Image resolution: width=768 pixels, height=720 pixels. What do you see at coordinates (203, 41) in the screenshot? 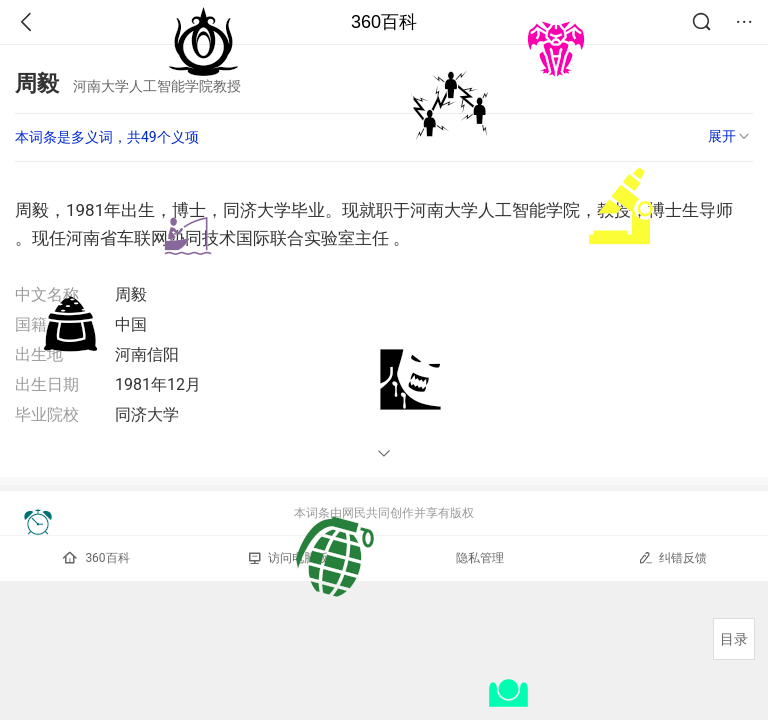
I see `decorative emblem or crest symbol` at bounding box center [203, 41].